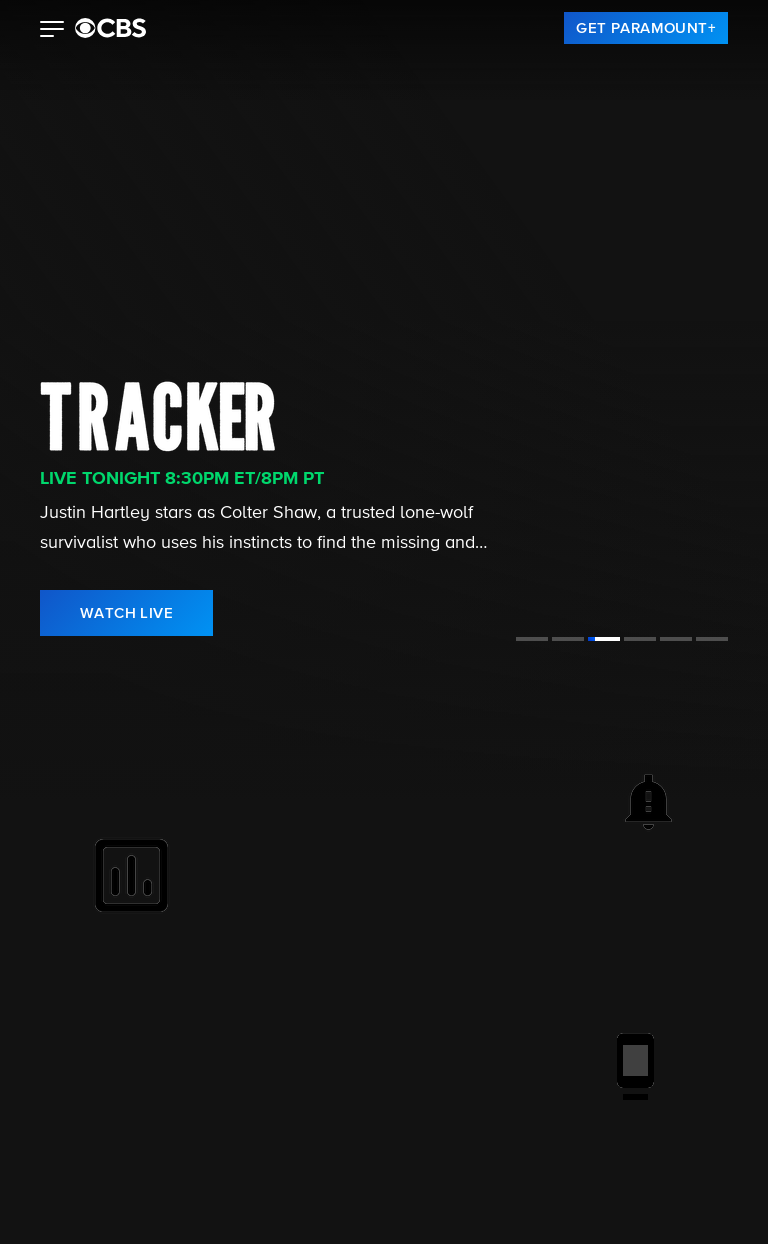  Describe the element at coordinates (648, 801) in the screenshot. I see `important notification requiring attention` at that location.